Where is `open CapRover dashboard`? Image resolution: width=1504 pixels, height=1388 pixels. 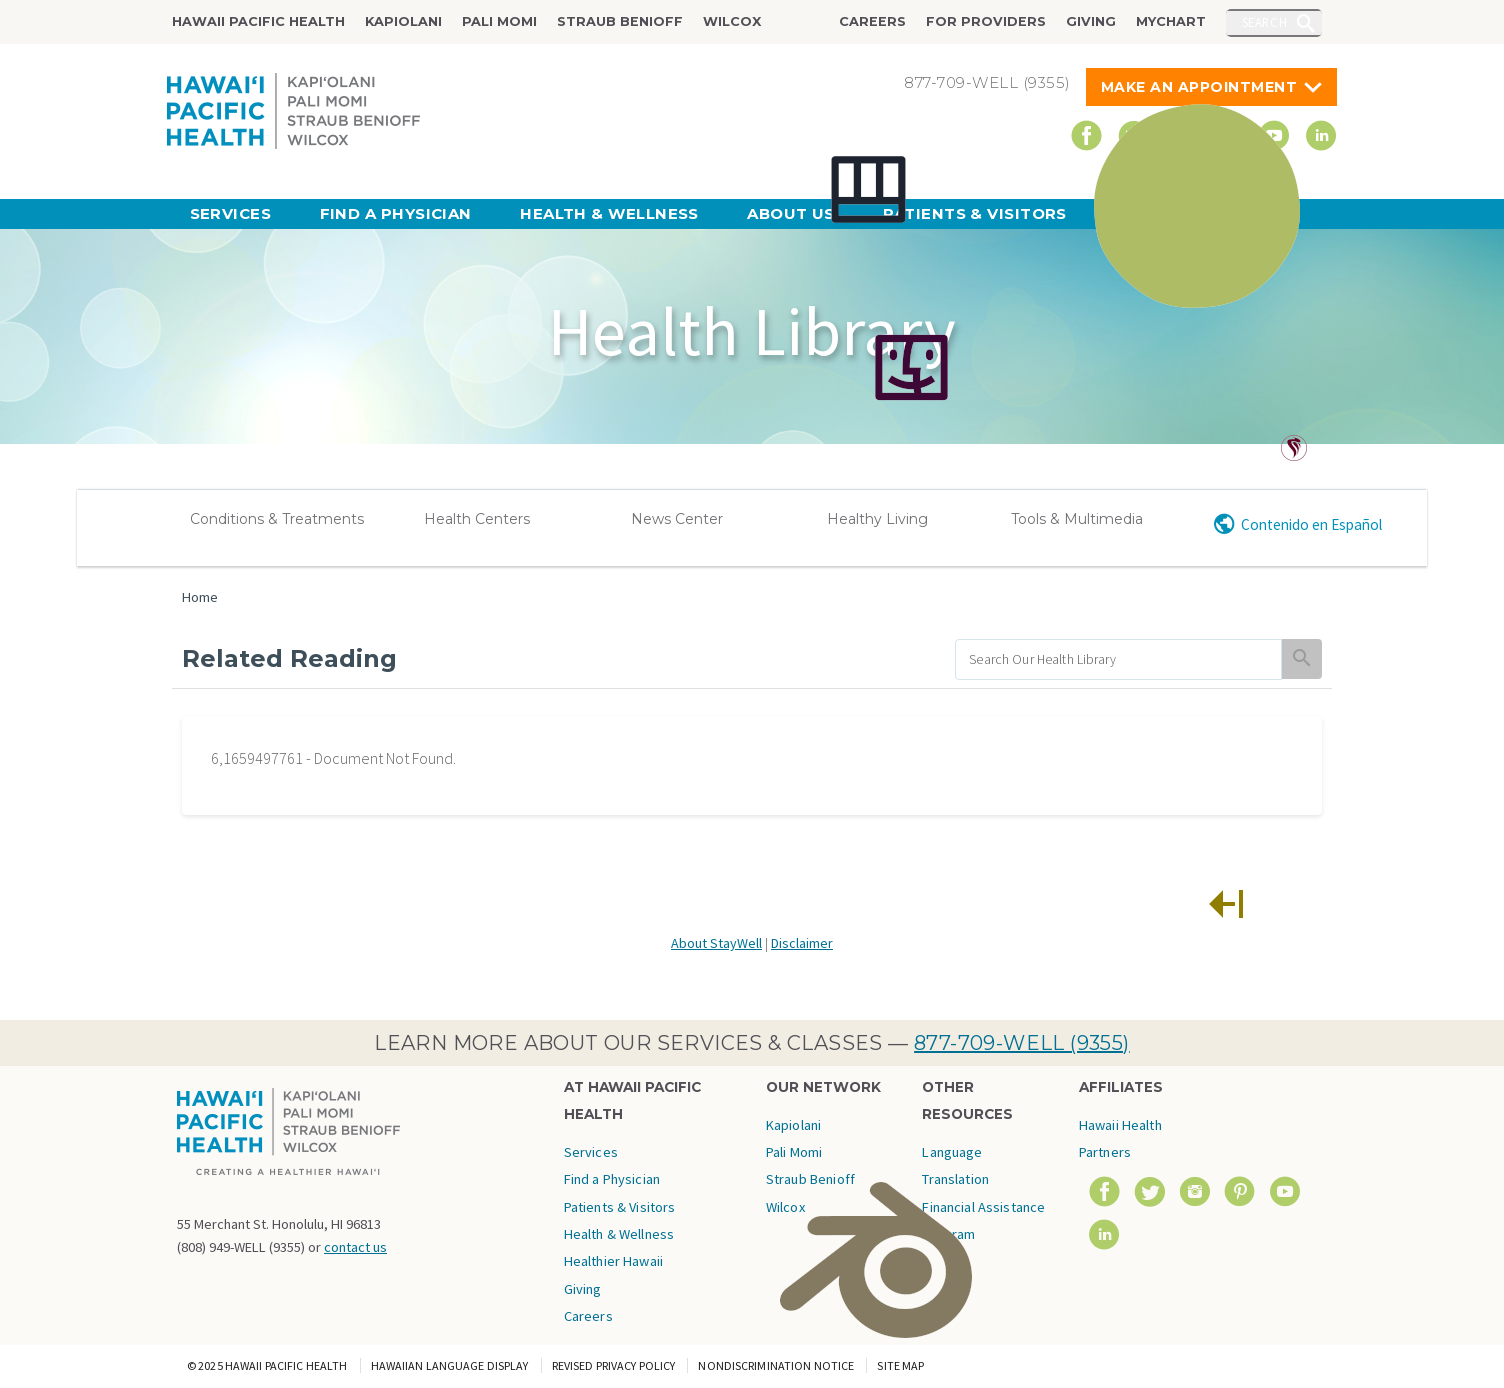 open CapRover dashboard is located at coordinates (1294, 448).